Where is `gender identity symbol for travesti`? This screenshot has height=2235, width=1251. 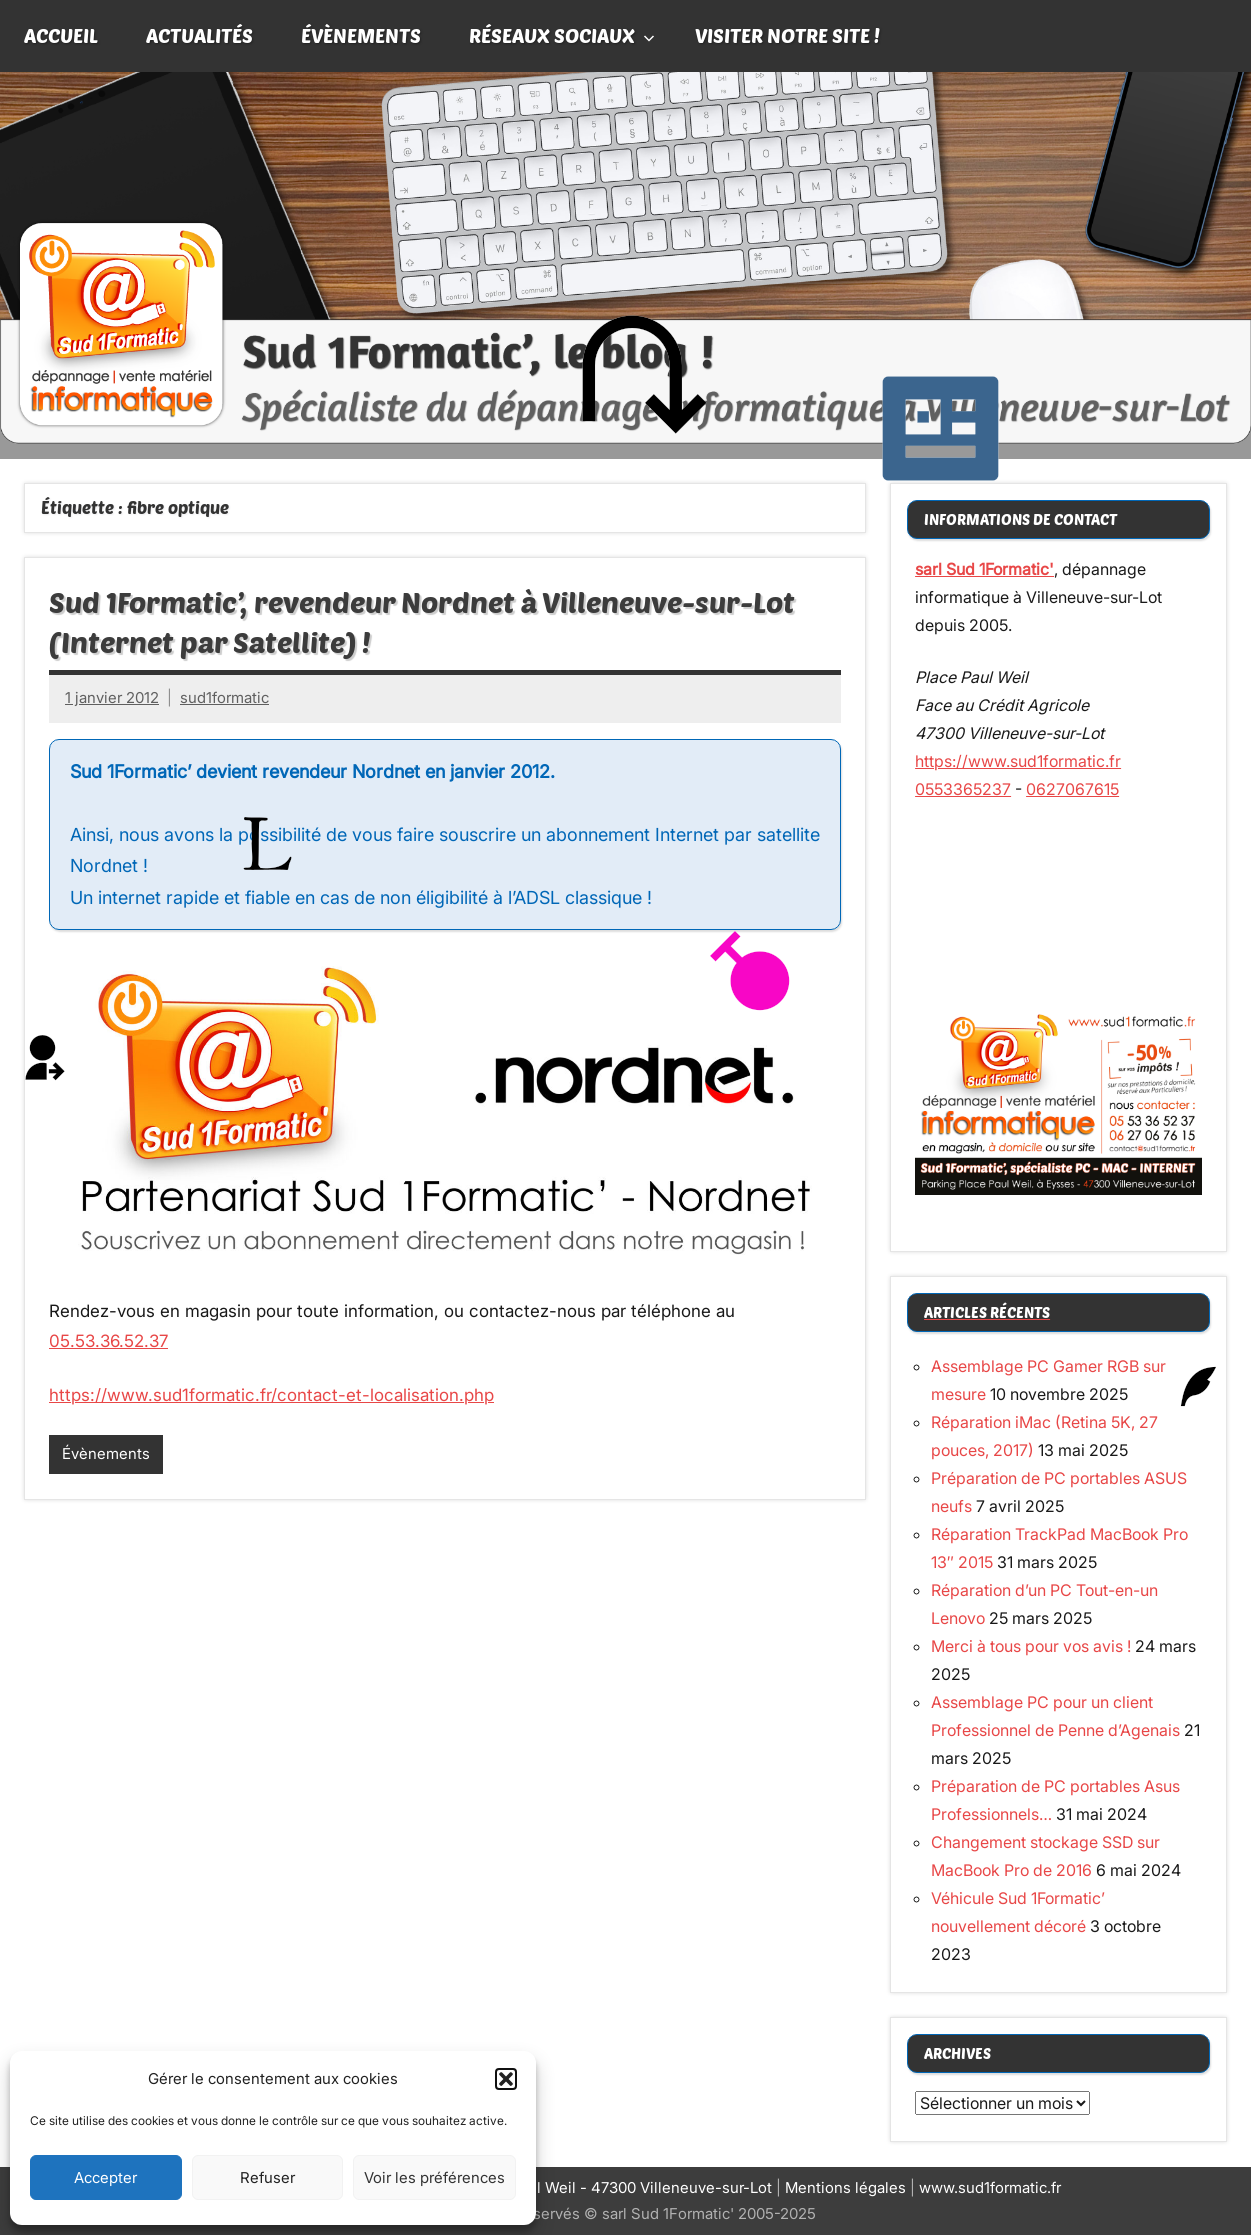 gender identity symbol for travesti is located at coordinates (754, 971).